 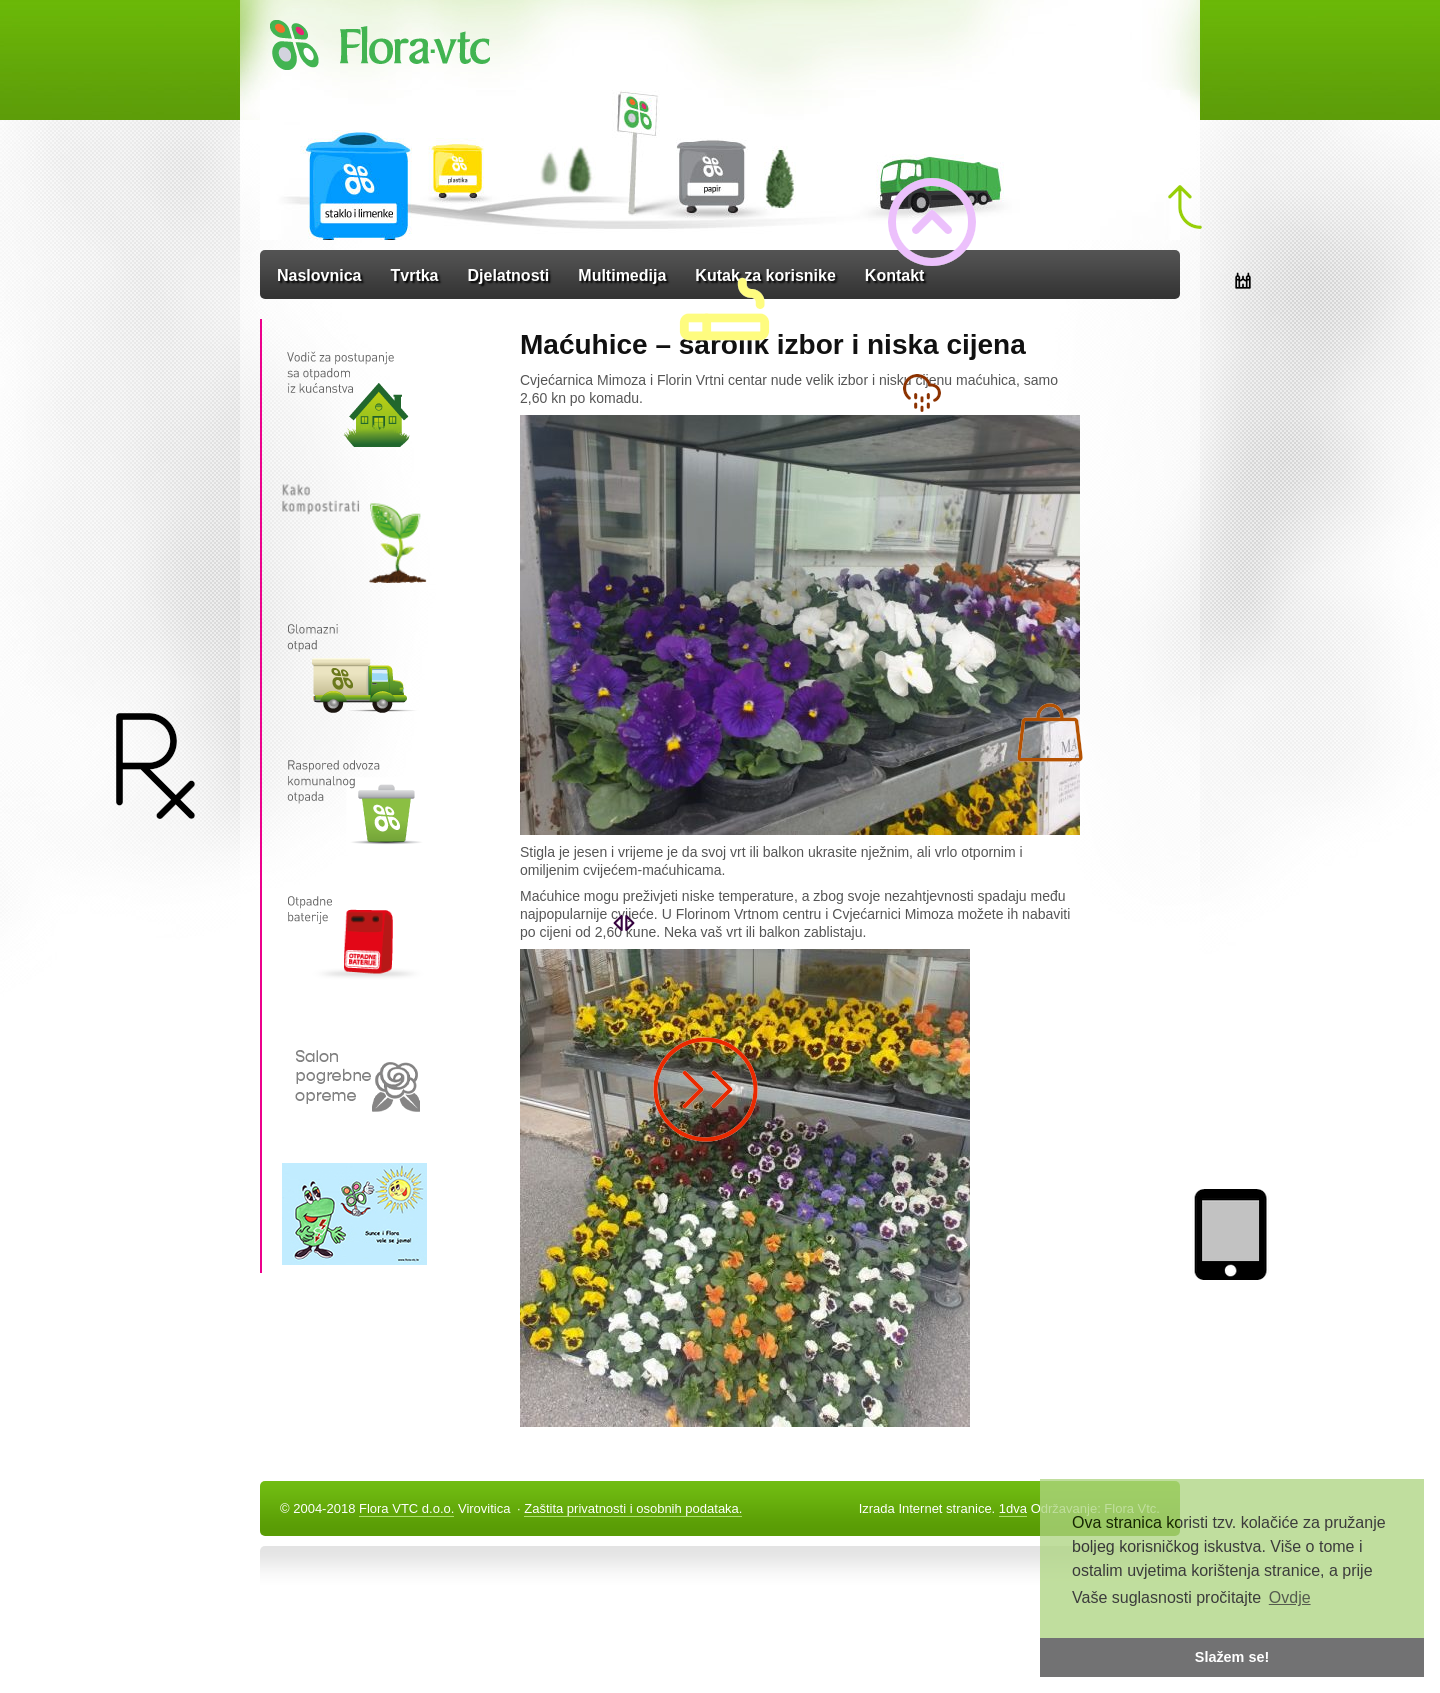 I want to click on indicates a synagogue or jewish place of worship nearby, so click(x=1243, y=281).